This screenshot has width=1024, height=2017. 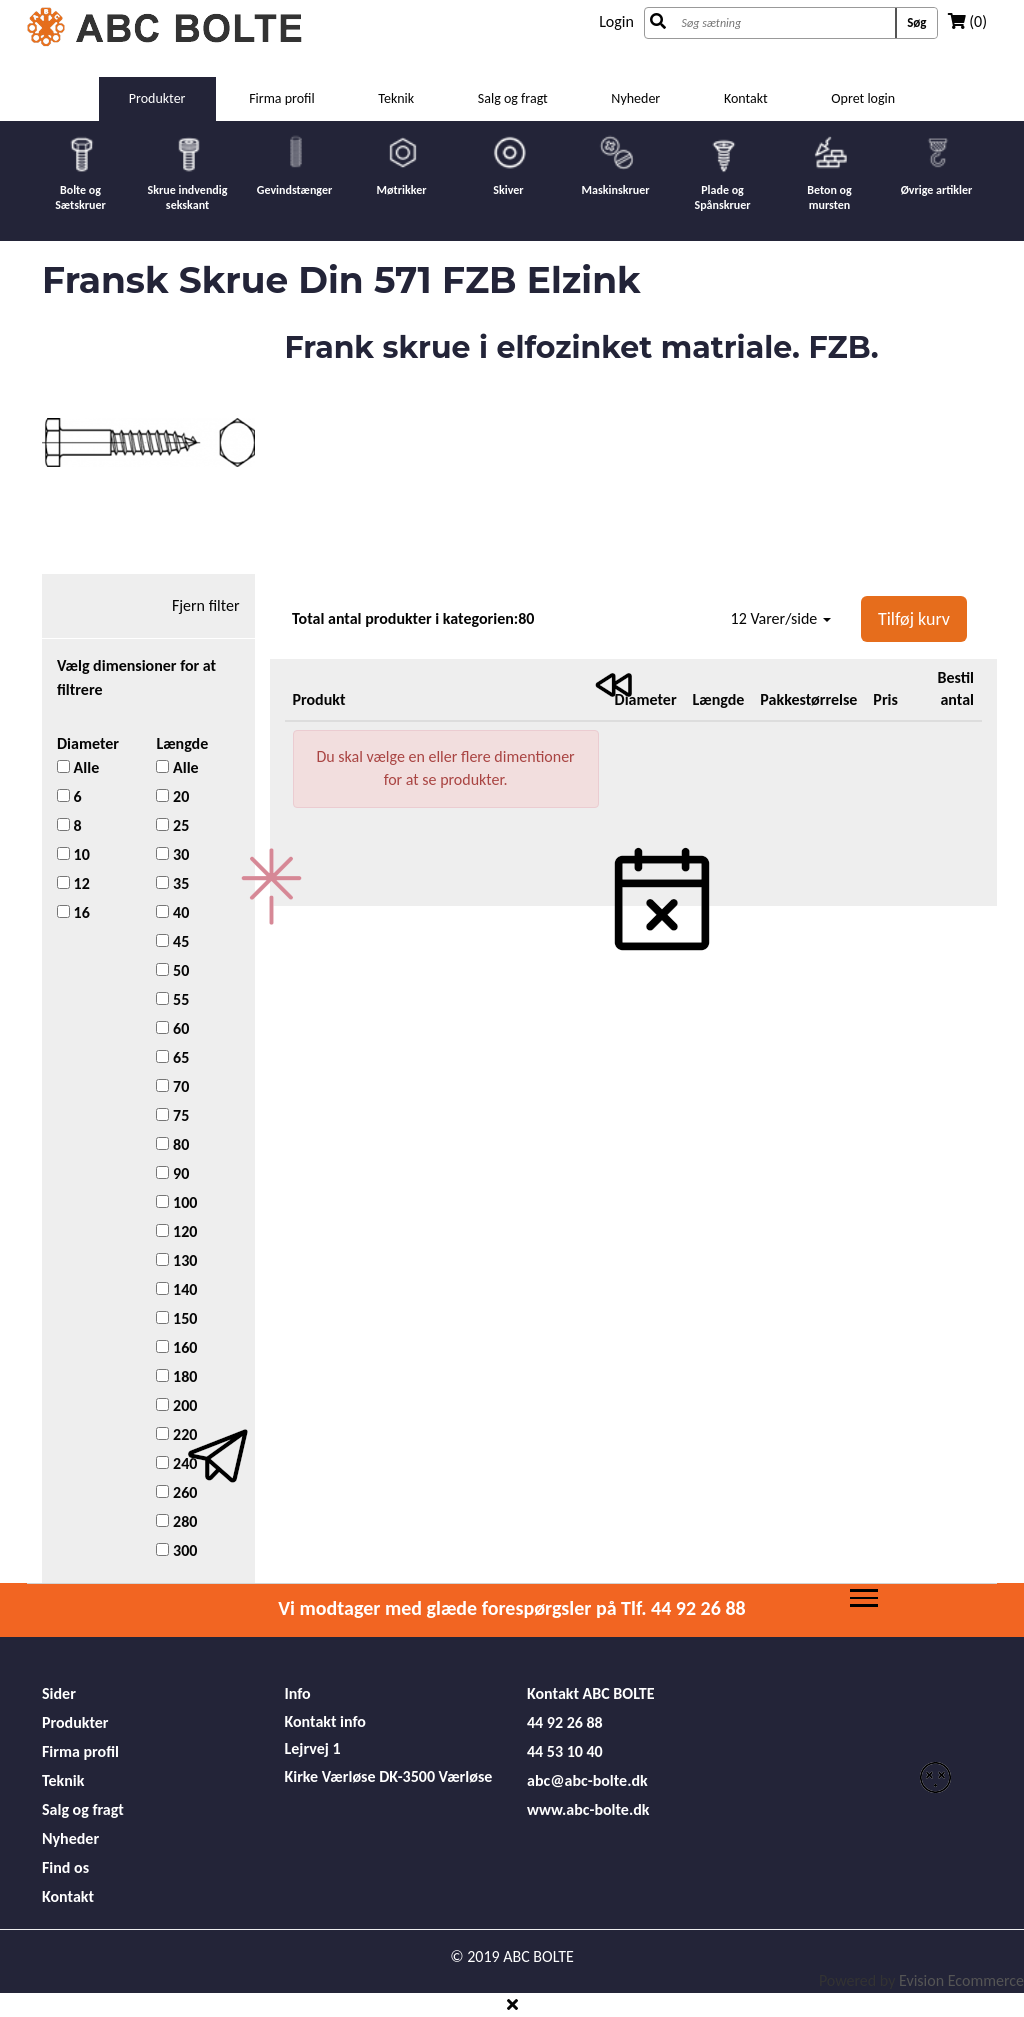 What do you see at coordinates (615, 685) in the screenshot?
I see `rewind or skip backward in media playback` at bounding box center [615, 685].